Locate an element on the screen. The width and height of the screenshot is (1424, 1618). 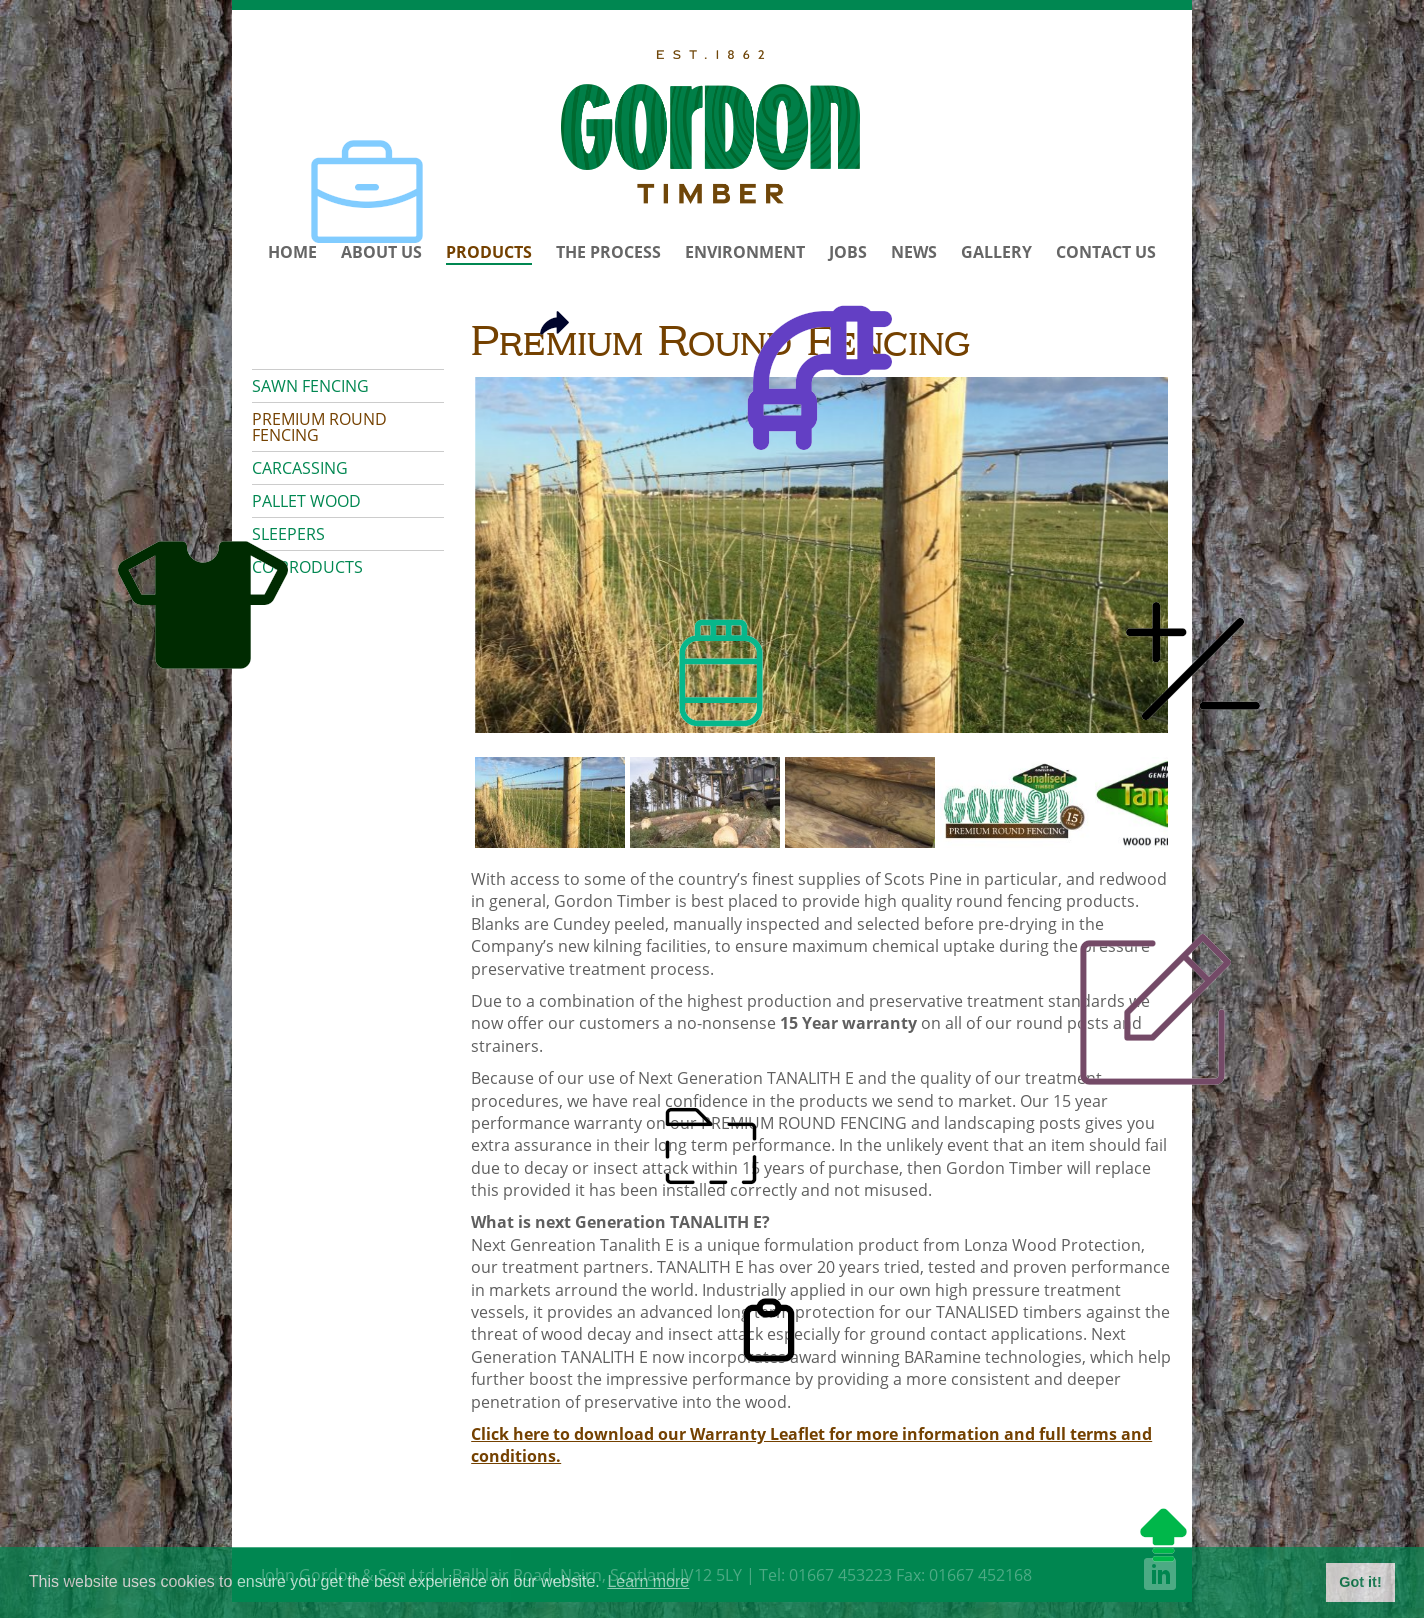
share content with others is located at coordinates (554, 324).